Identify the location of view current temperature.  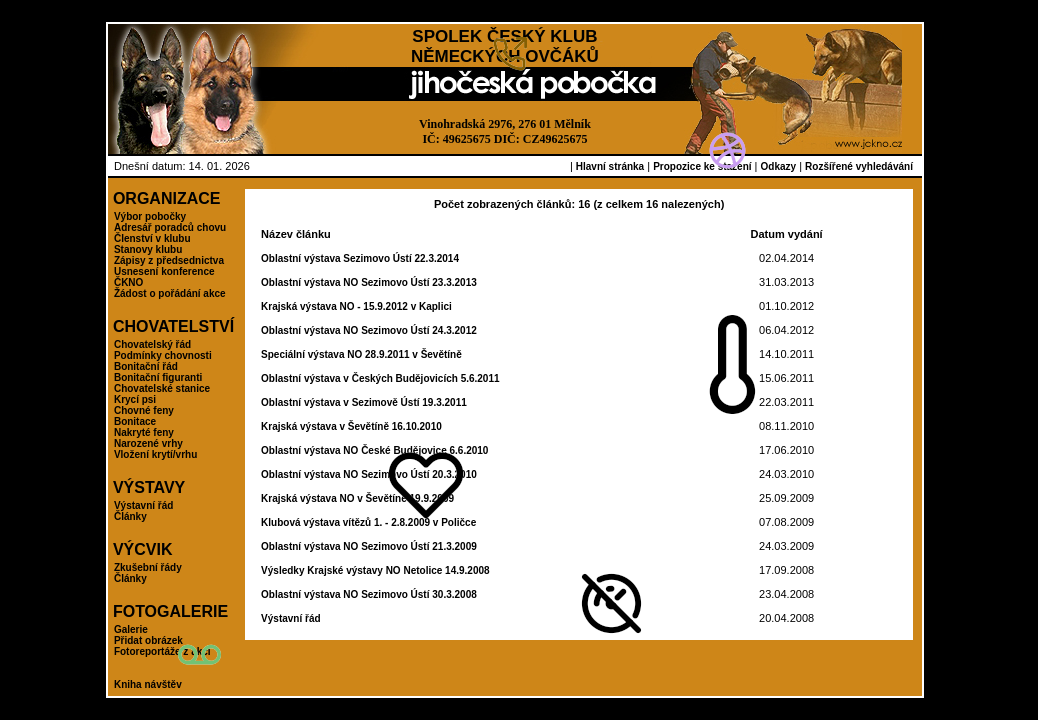
(734, 364).